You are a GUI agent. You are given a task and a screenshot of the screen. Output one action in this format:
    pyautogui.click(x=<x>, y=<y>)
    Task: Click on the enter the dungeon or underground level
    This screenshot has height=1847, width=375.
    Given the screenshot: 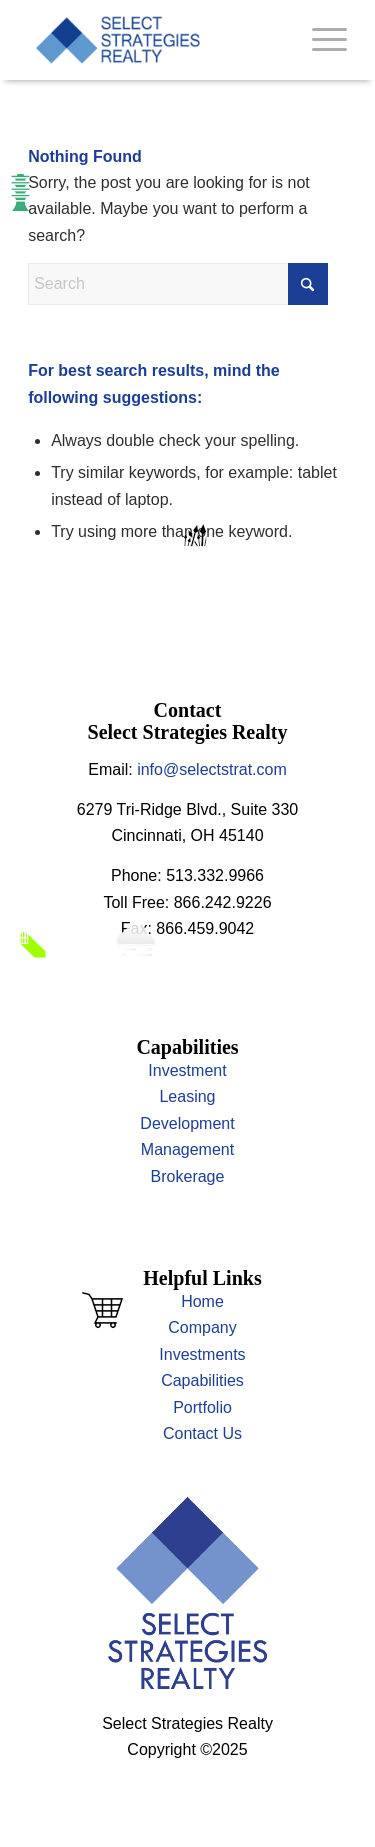 What is the action you would take?
    pyautogui.click(x=31, y=943)
    